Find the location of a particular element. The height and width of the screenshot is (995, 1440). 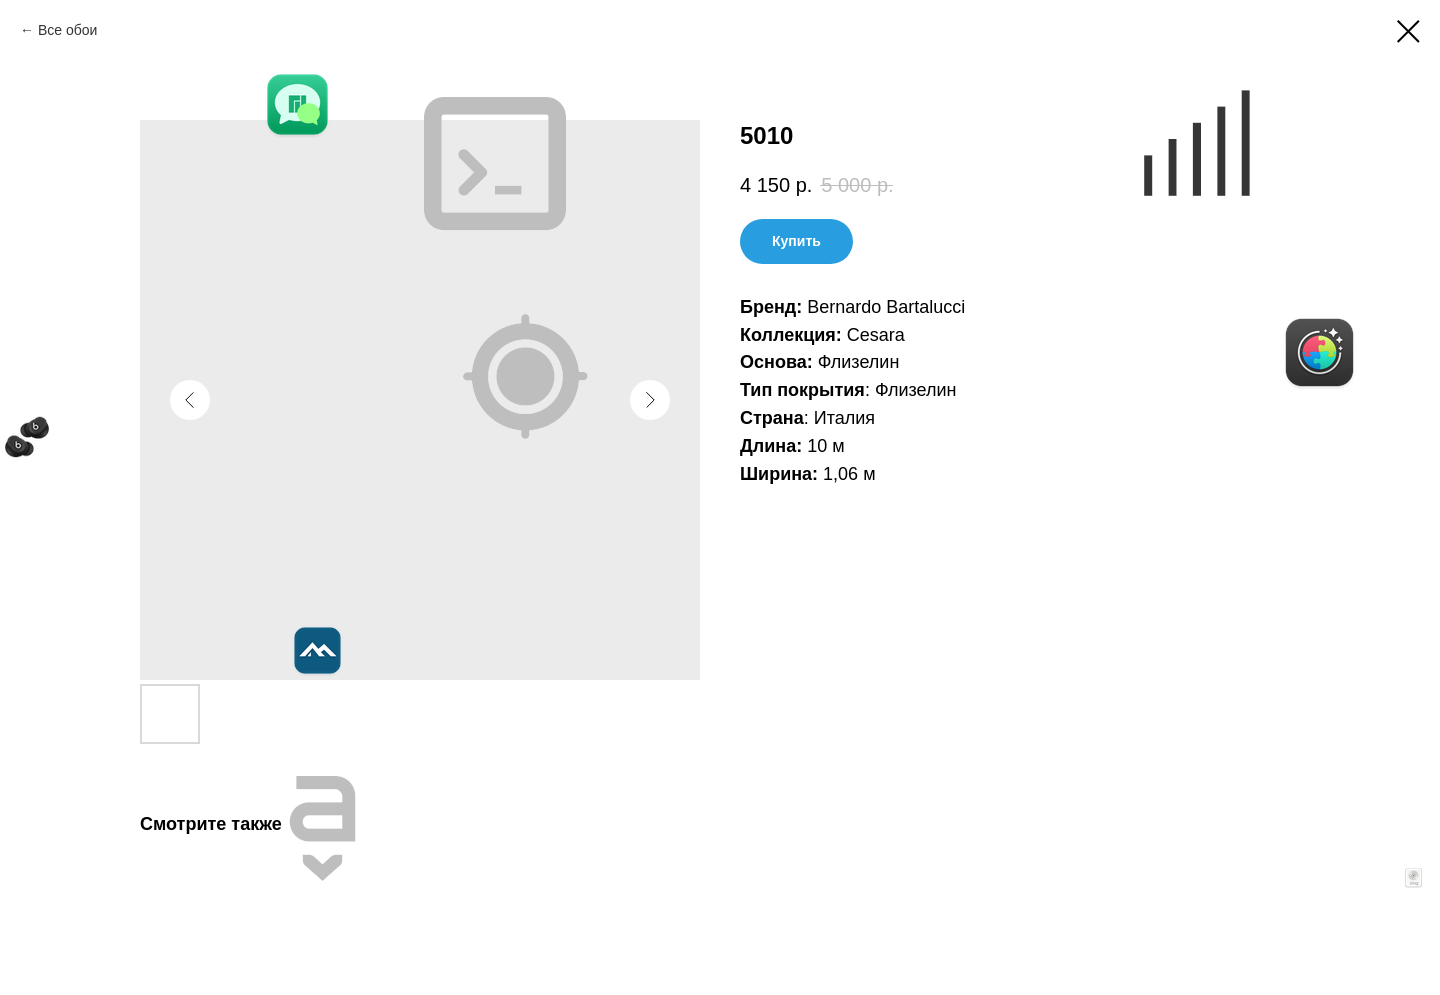

find my current location on the map is located at coordinates (529, 380).